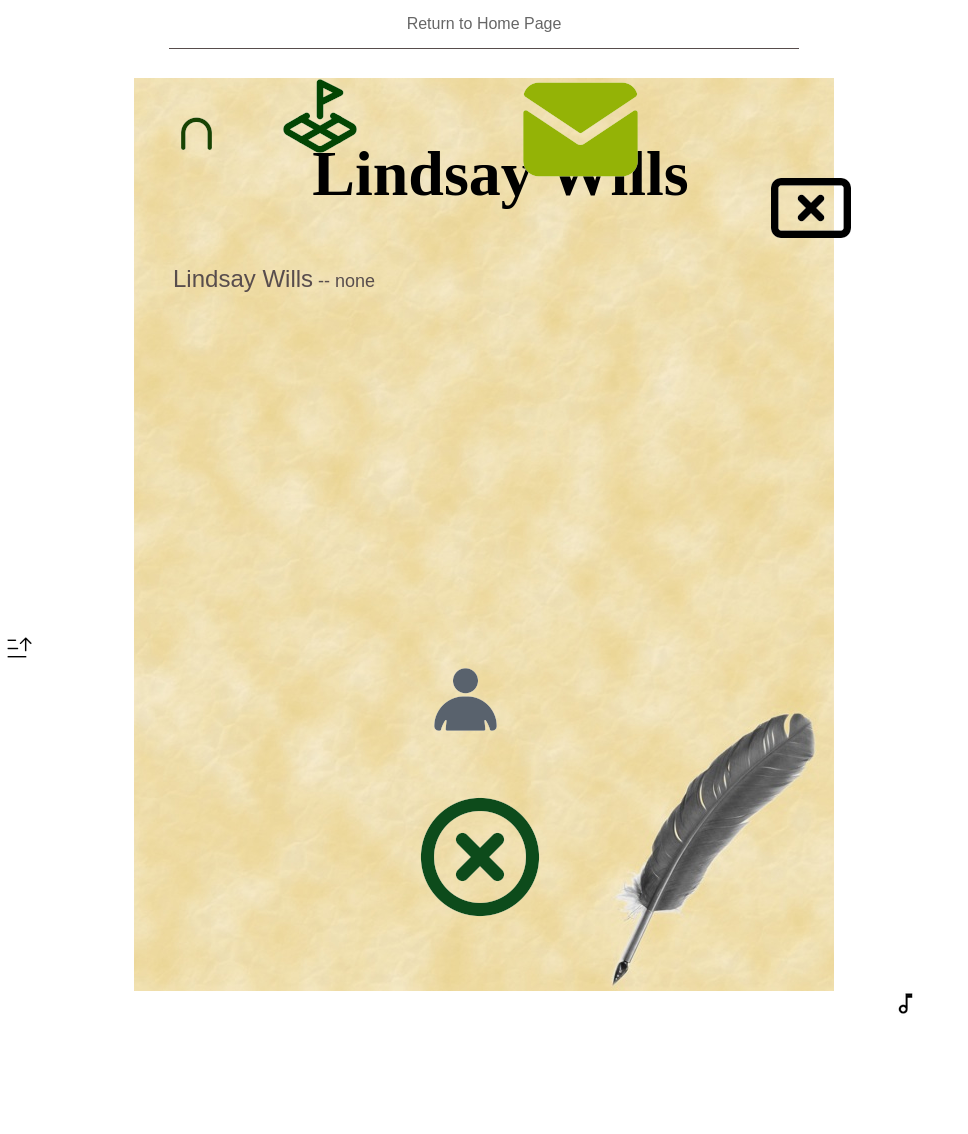  What do you see at coordinates (480, 857) in the screenshot?
I see `close or dismiss a dialog` at bounding box center [480, 857].